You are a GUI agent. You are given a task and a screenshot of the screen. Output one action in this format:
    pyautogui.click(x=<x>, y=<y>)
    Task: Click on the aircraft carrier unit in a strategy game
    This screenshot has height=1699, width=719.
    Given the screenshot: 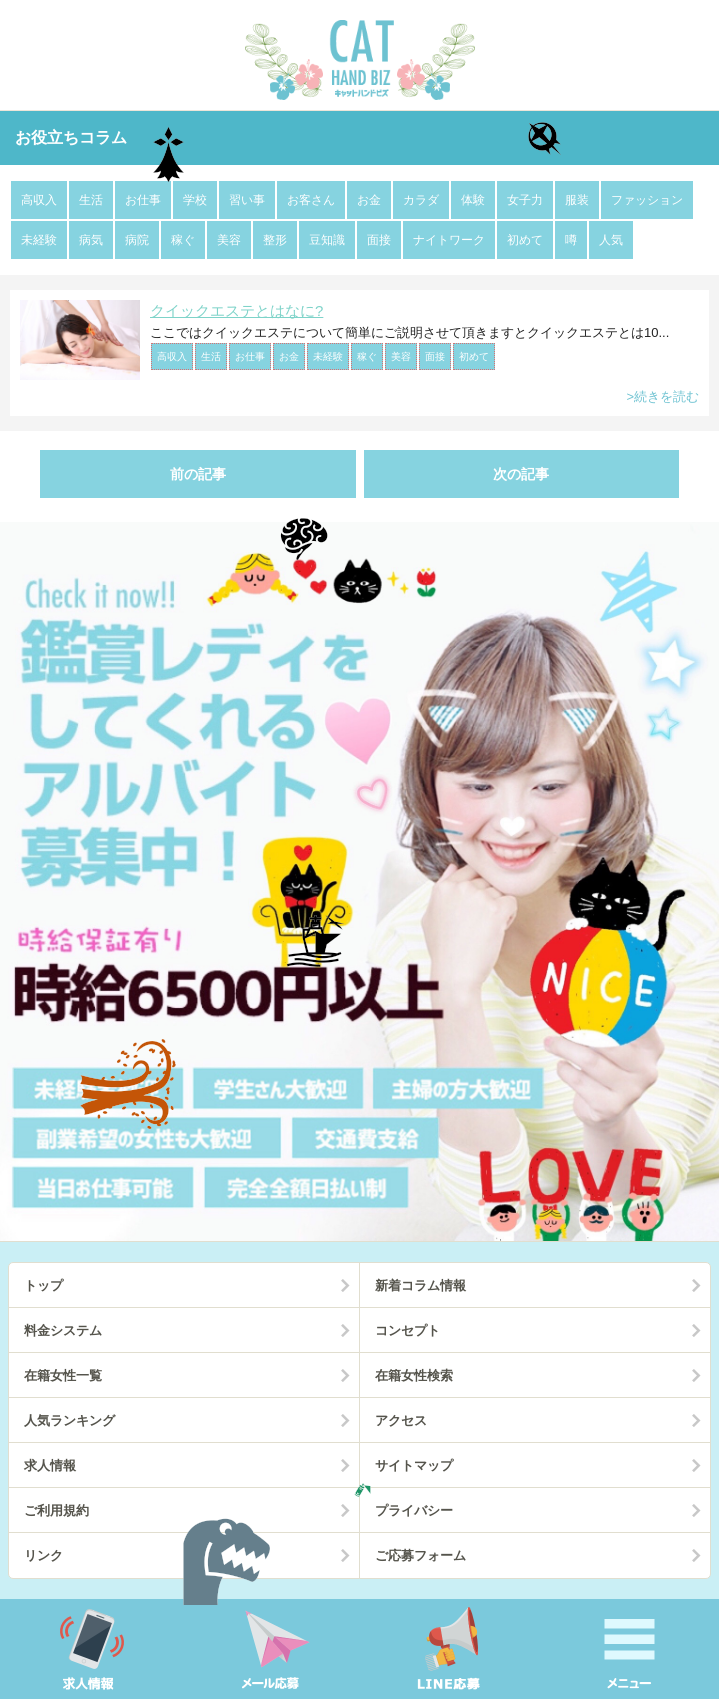 What is the action you would take?
    pyautogui.click(x=315, y=943)
    